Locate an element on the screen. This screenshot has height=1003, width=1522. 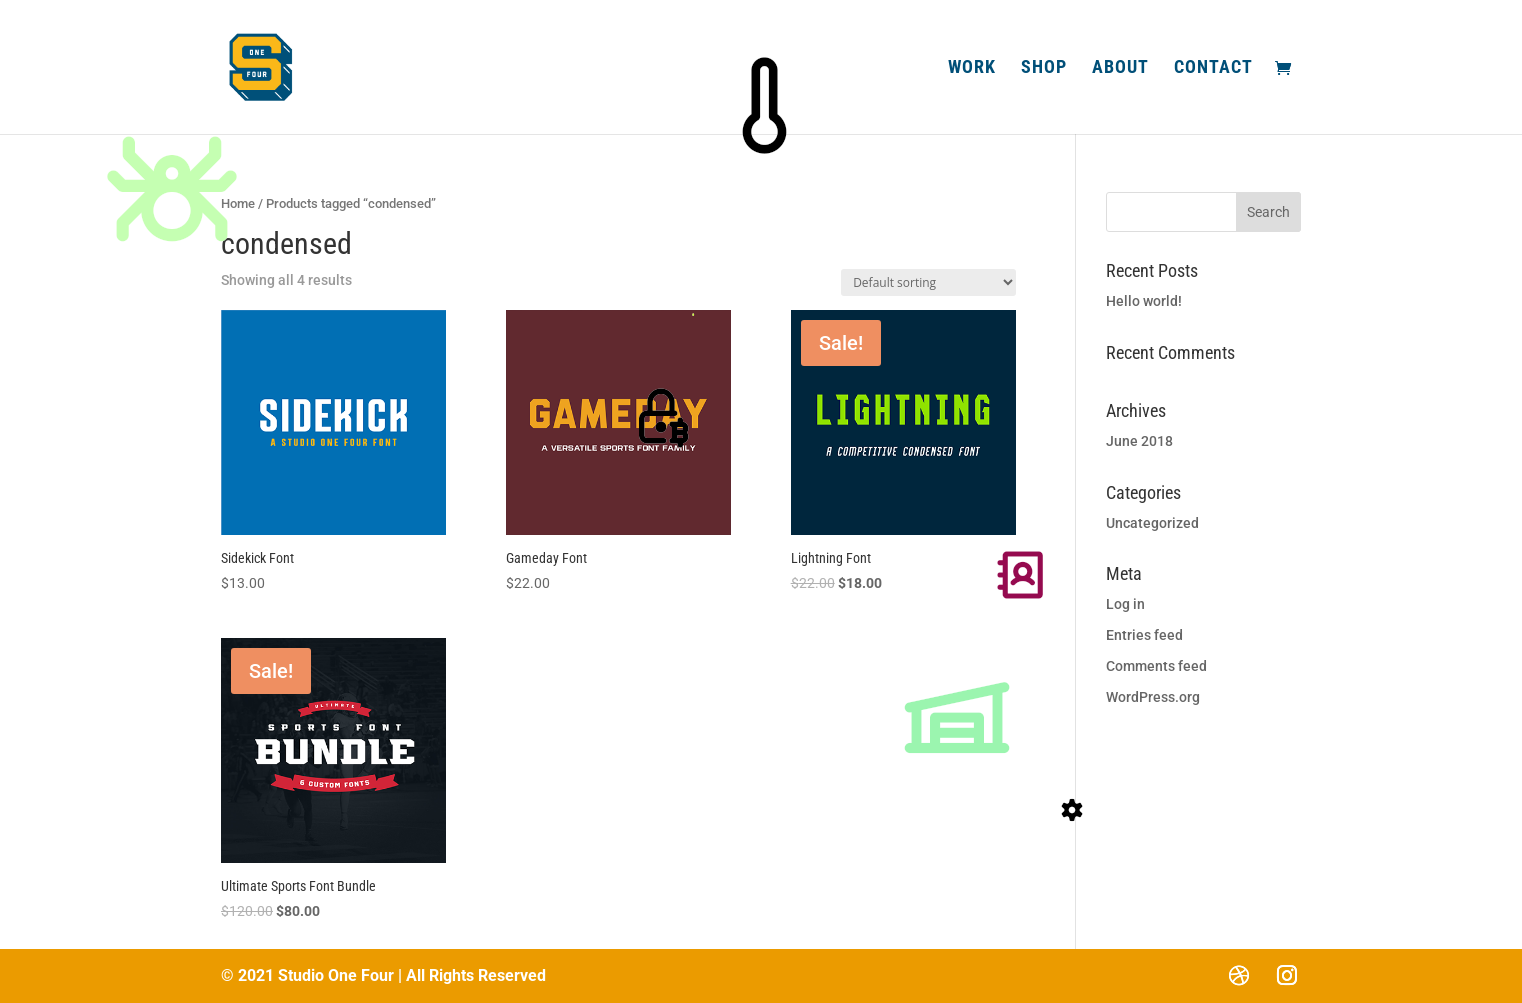
access settings or preferences is located at coordinates (1072, 810).